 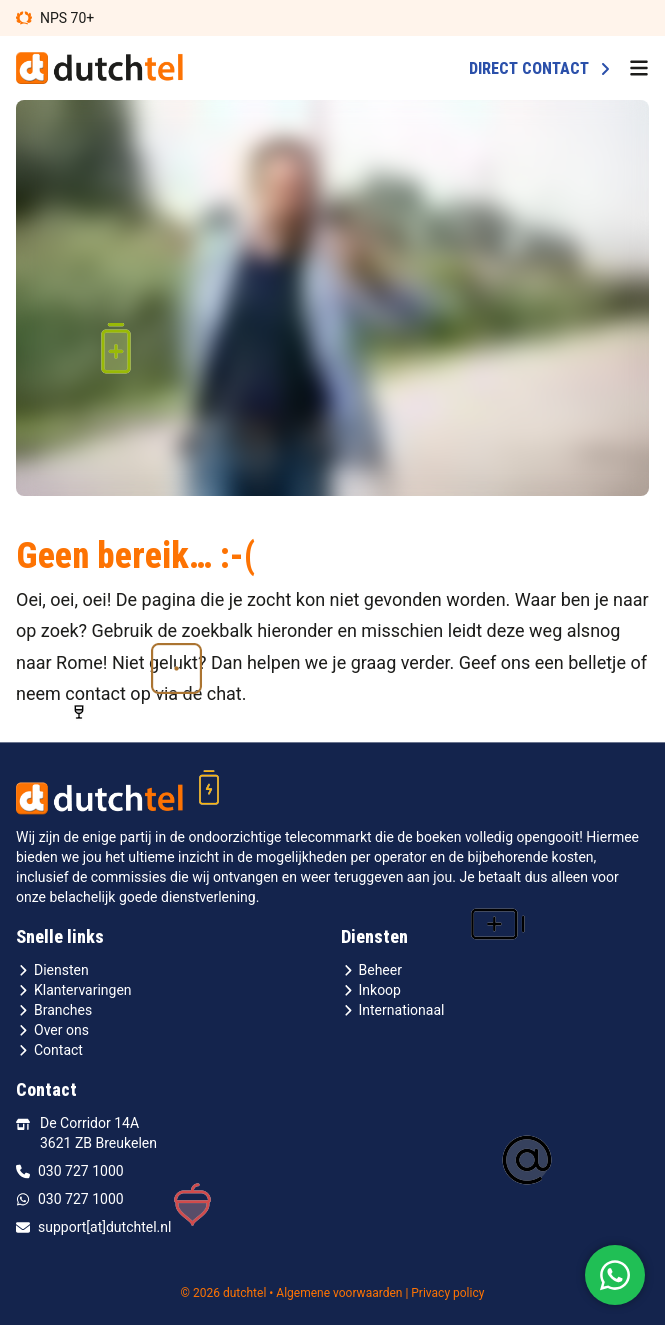 What do you see at coordinates (176, 668) in the screenshot?
I see `indicates a roll result of one` at bounding box center [176, 668].